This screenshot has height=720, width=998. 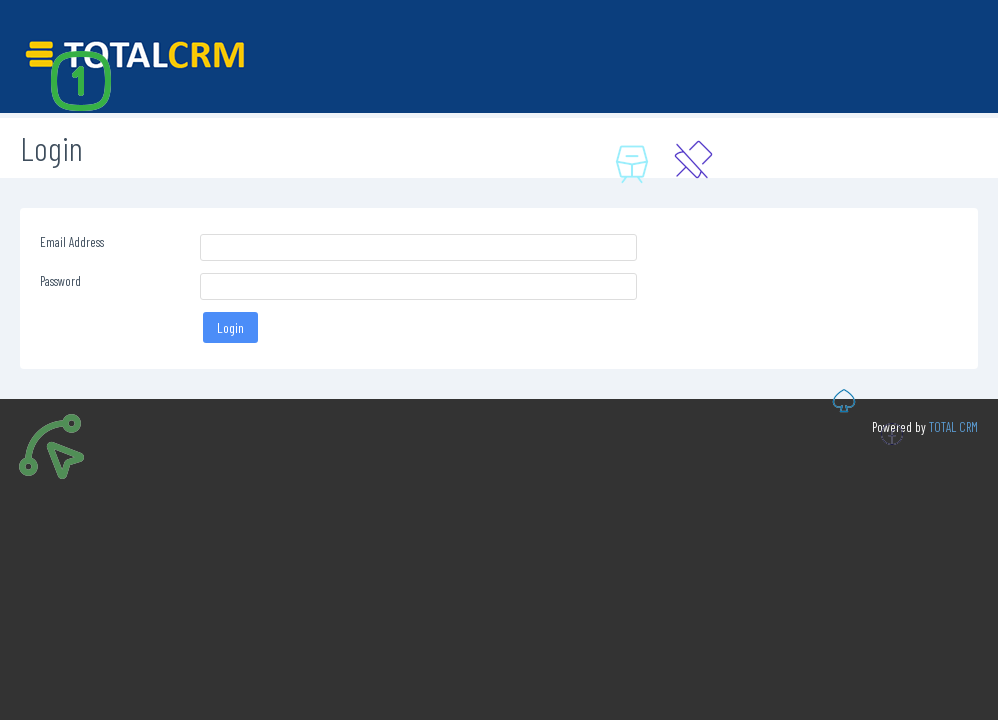 What do you see at coordinates (692, 161) in the screenshot?
I see `unpin an item from its current location` at bounding box center [692, 161].